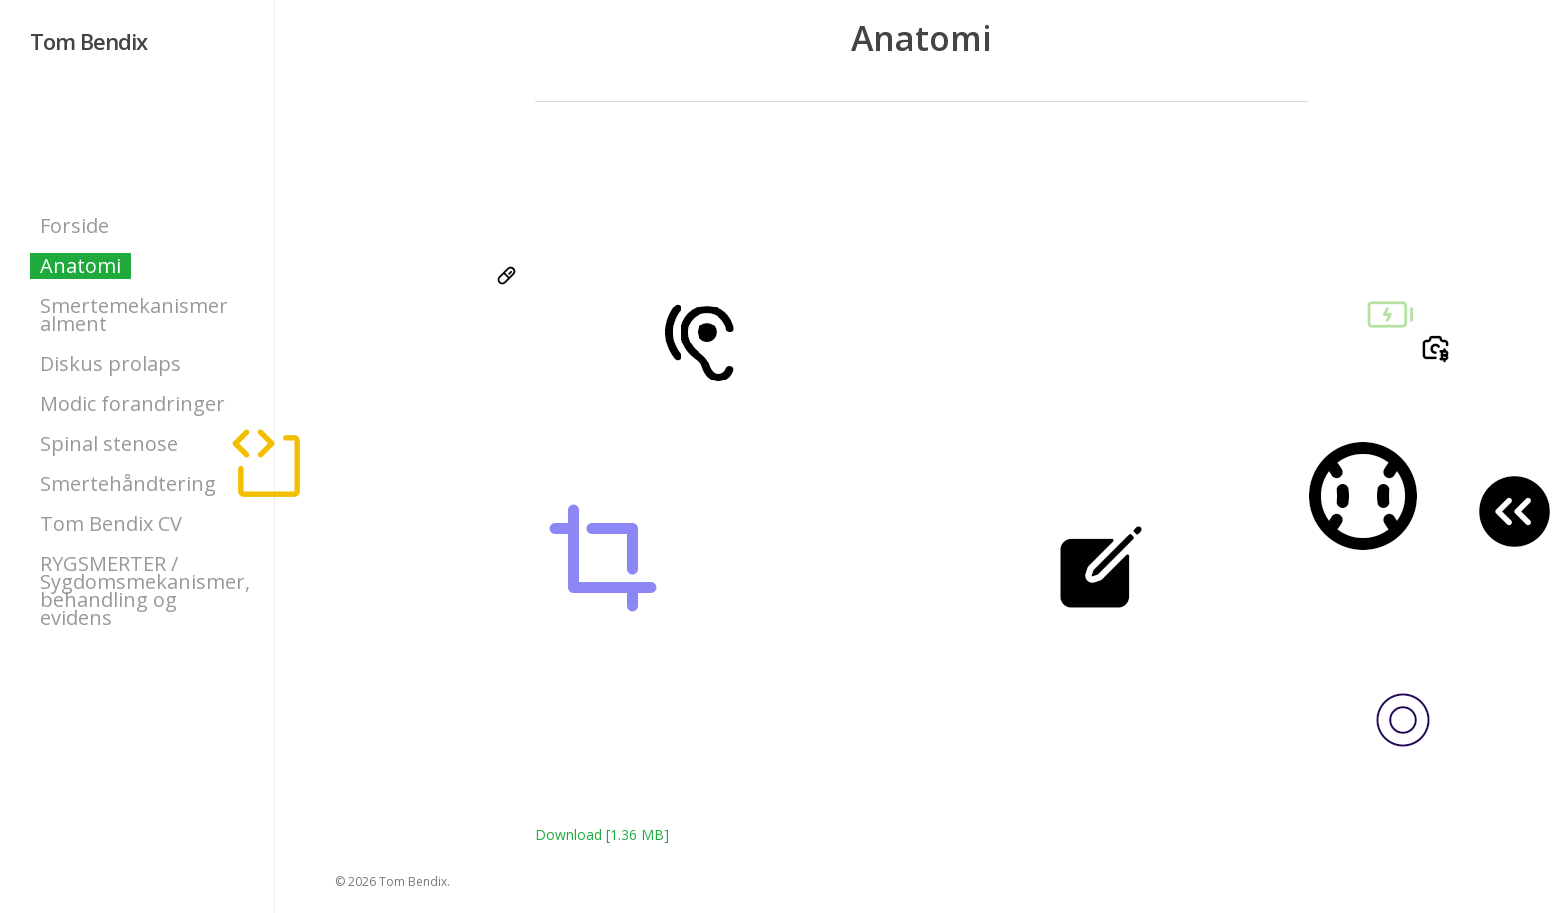 Image resolution: width=1568 pixels, height=913 pixels. What do you see at coordinates (1403, 720) in the screenshot?
I see `unselected radio button option` at bounding box center [1403, 720].